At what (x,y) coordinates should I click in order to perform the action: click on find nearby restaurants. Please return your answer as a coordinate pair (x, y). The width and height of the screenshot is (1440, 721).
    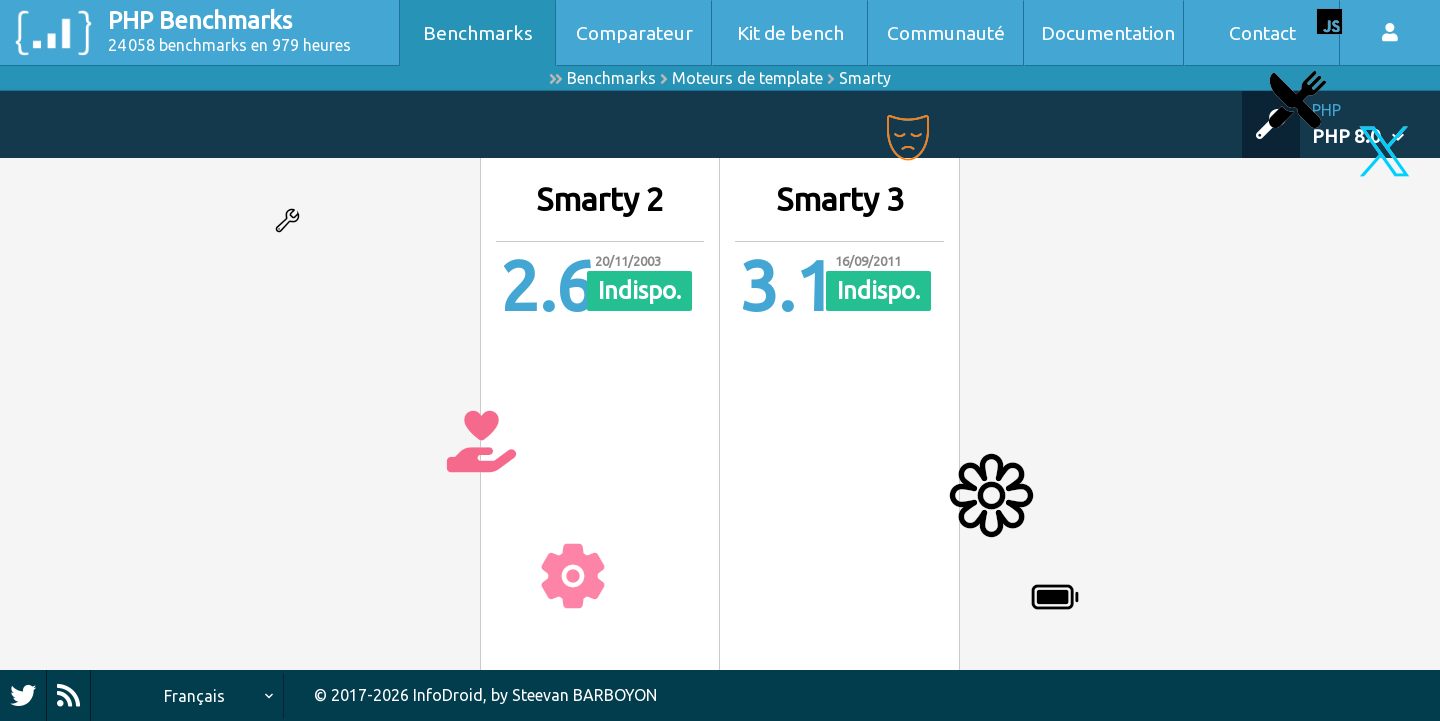
    Looking at the image, I should click on (1297, 99).